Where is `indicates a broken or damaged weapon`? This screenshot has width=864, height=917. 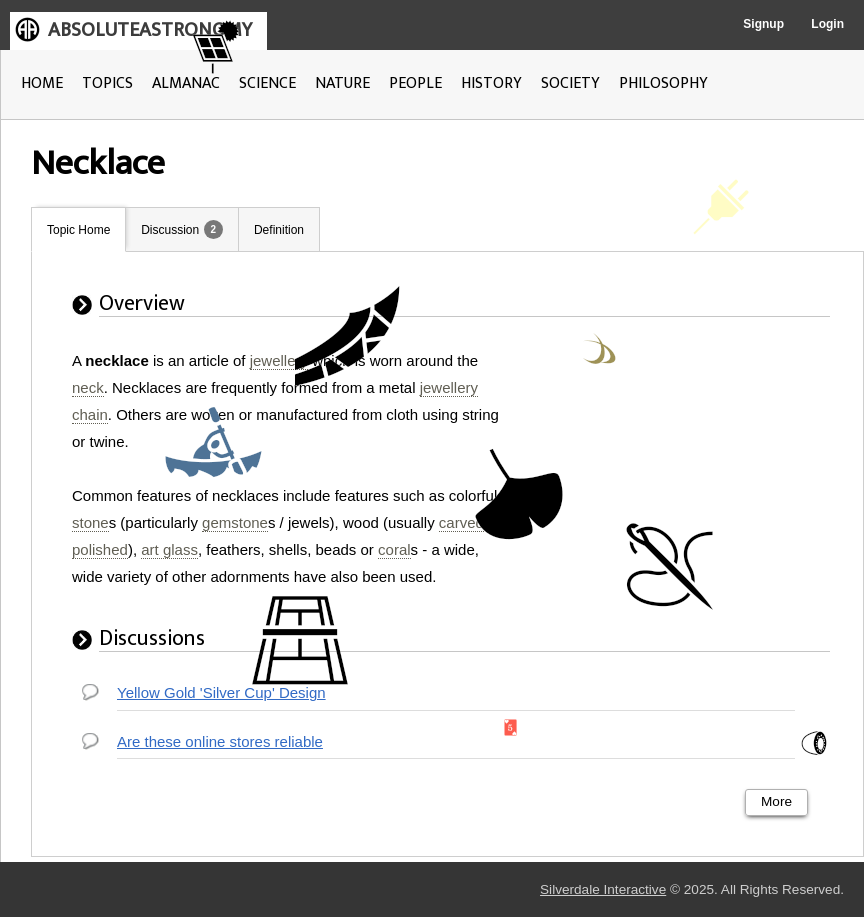 indicates a broken or damaged weapon is located at coordinates (347, 338).